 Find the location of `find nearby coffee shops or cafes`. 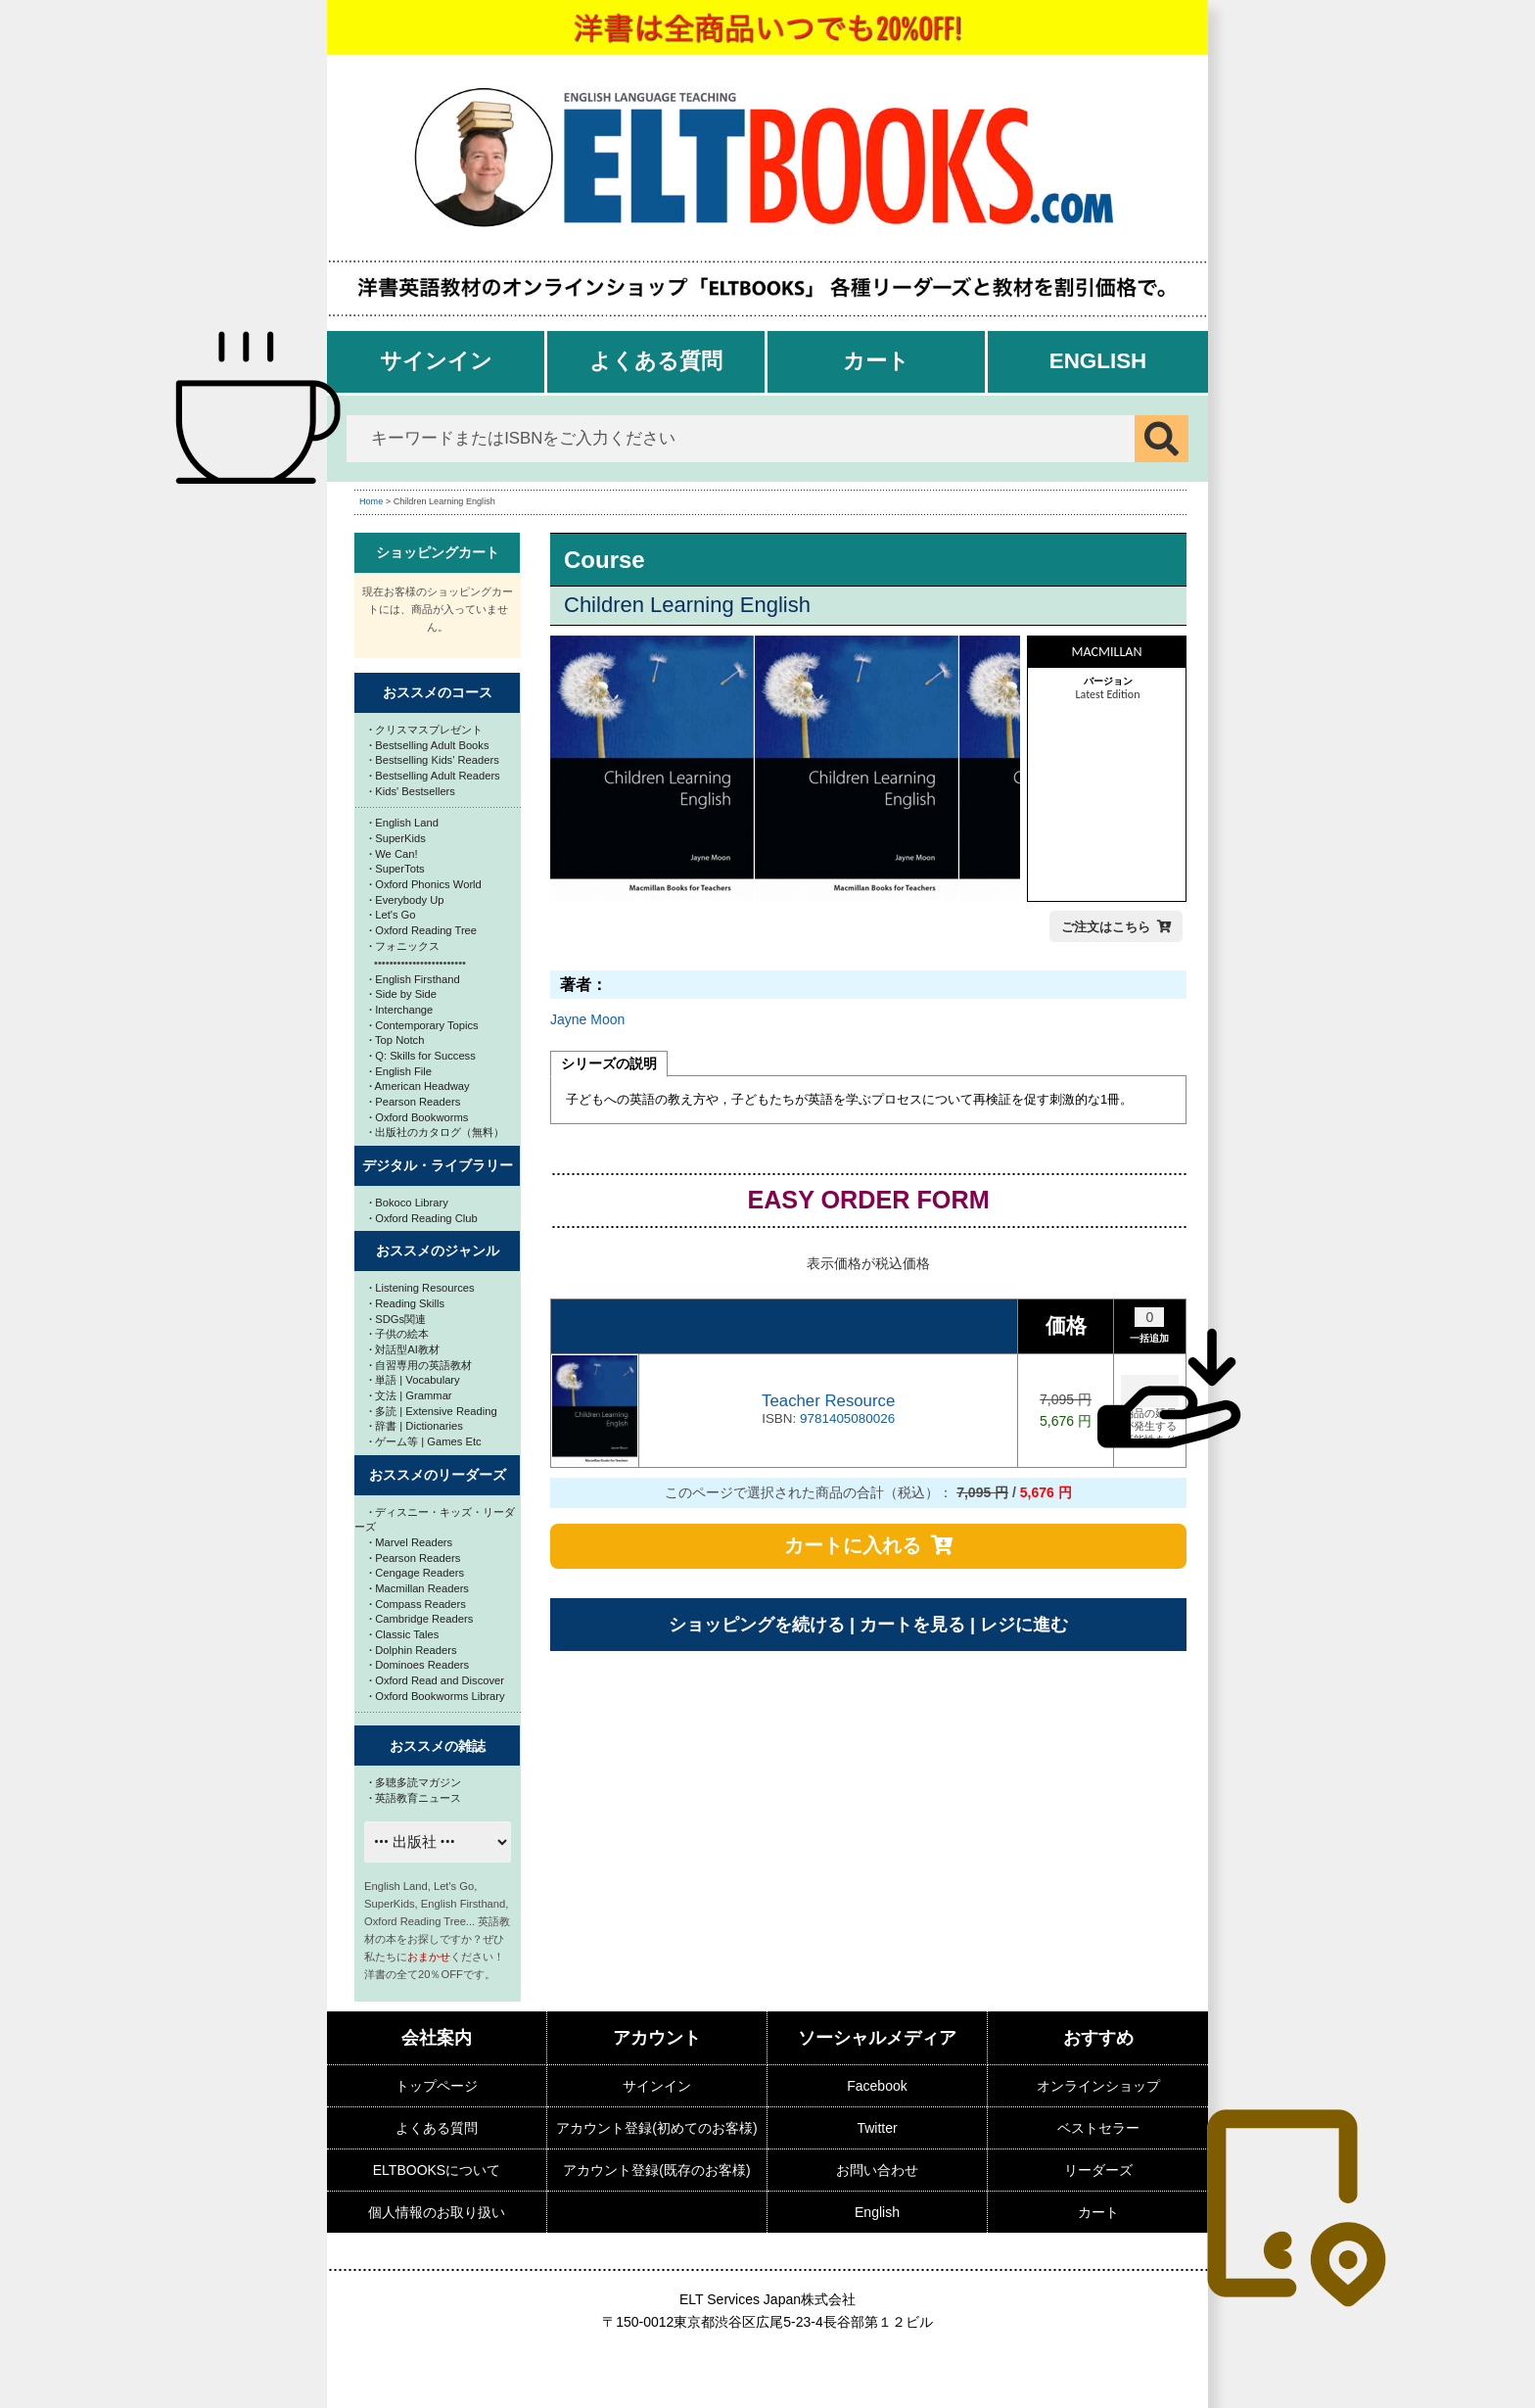

find nearby coffee shops or cafes is located at coordinates (252, 413).